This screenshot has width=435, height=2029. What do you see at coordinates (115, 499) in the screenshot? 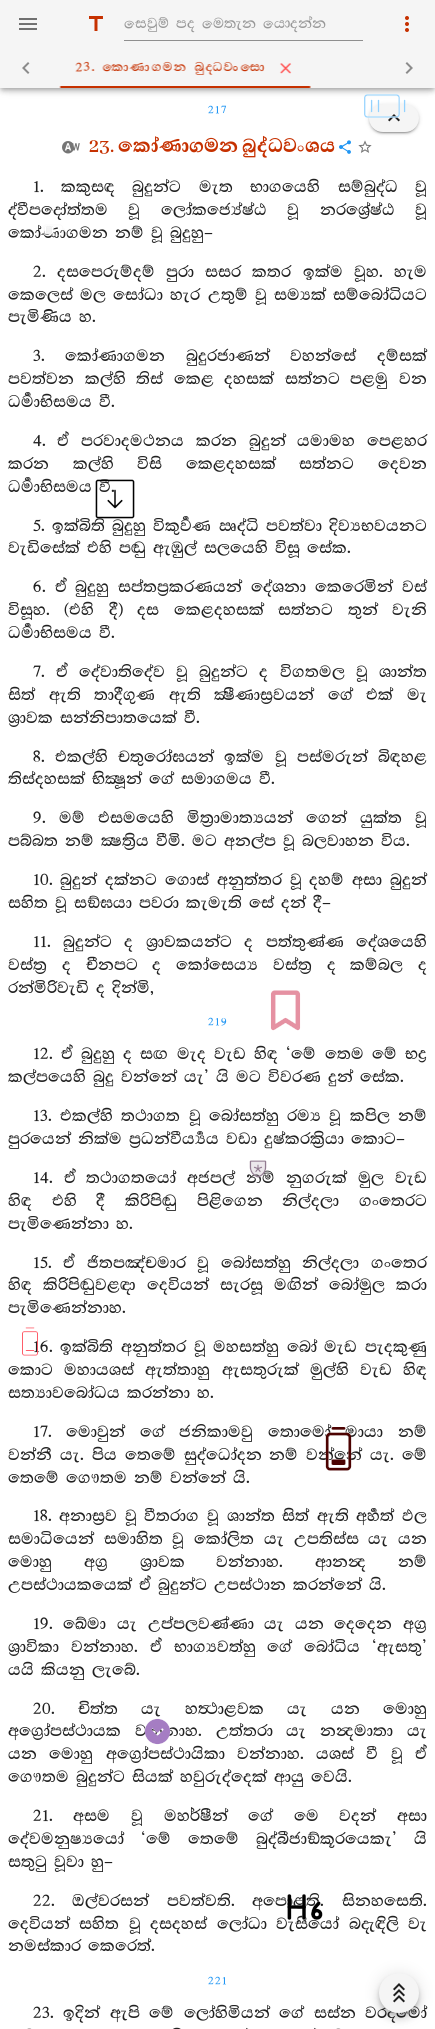
I see `download file or content` at bounding box center [115, 499].